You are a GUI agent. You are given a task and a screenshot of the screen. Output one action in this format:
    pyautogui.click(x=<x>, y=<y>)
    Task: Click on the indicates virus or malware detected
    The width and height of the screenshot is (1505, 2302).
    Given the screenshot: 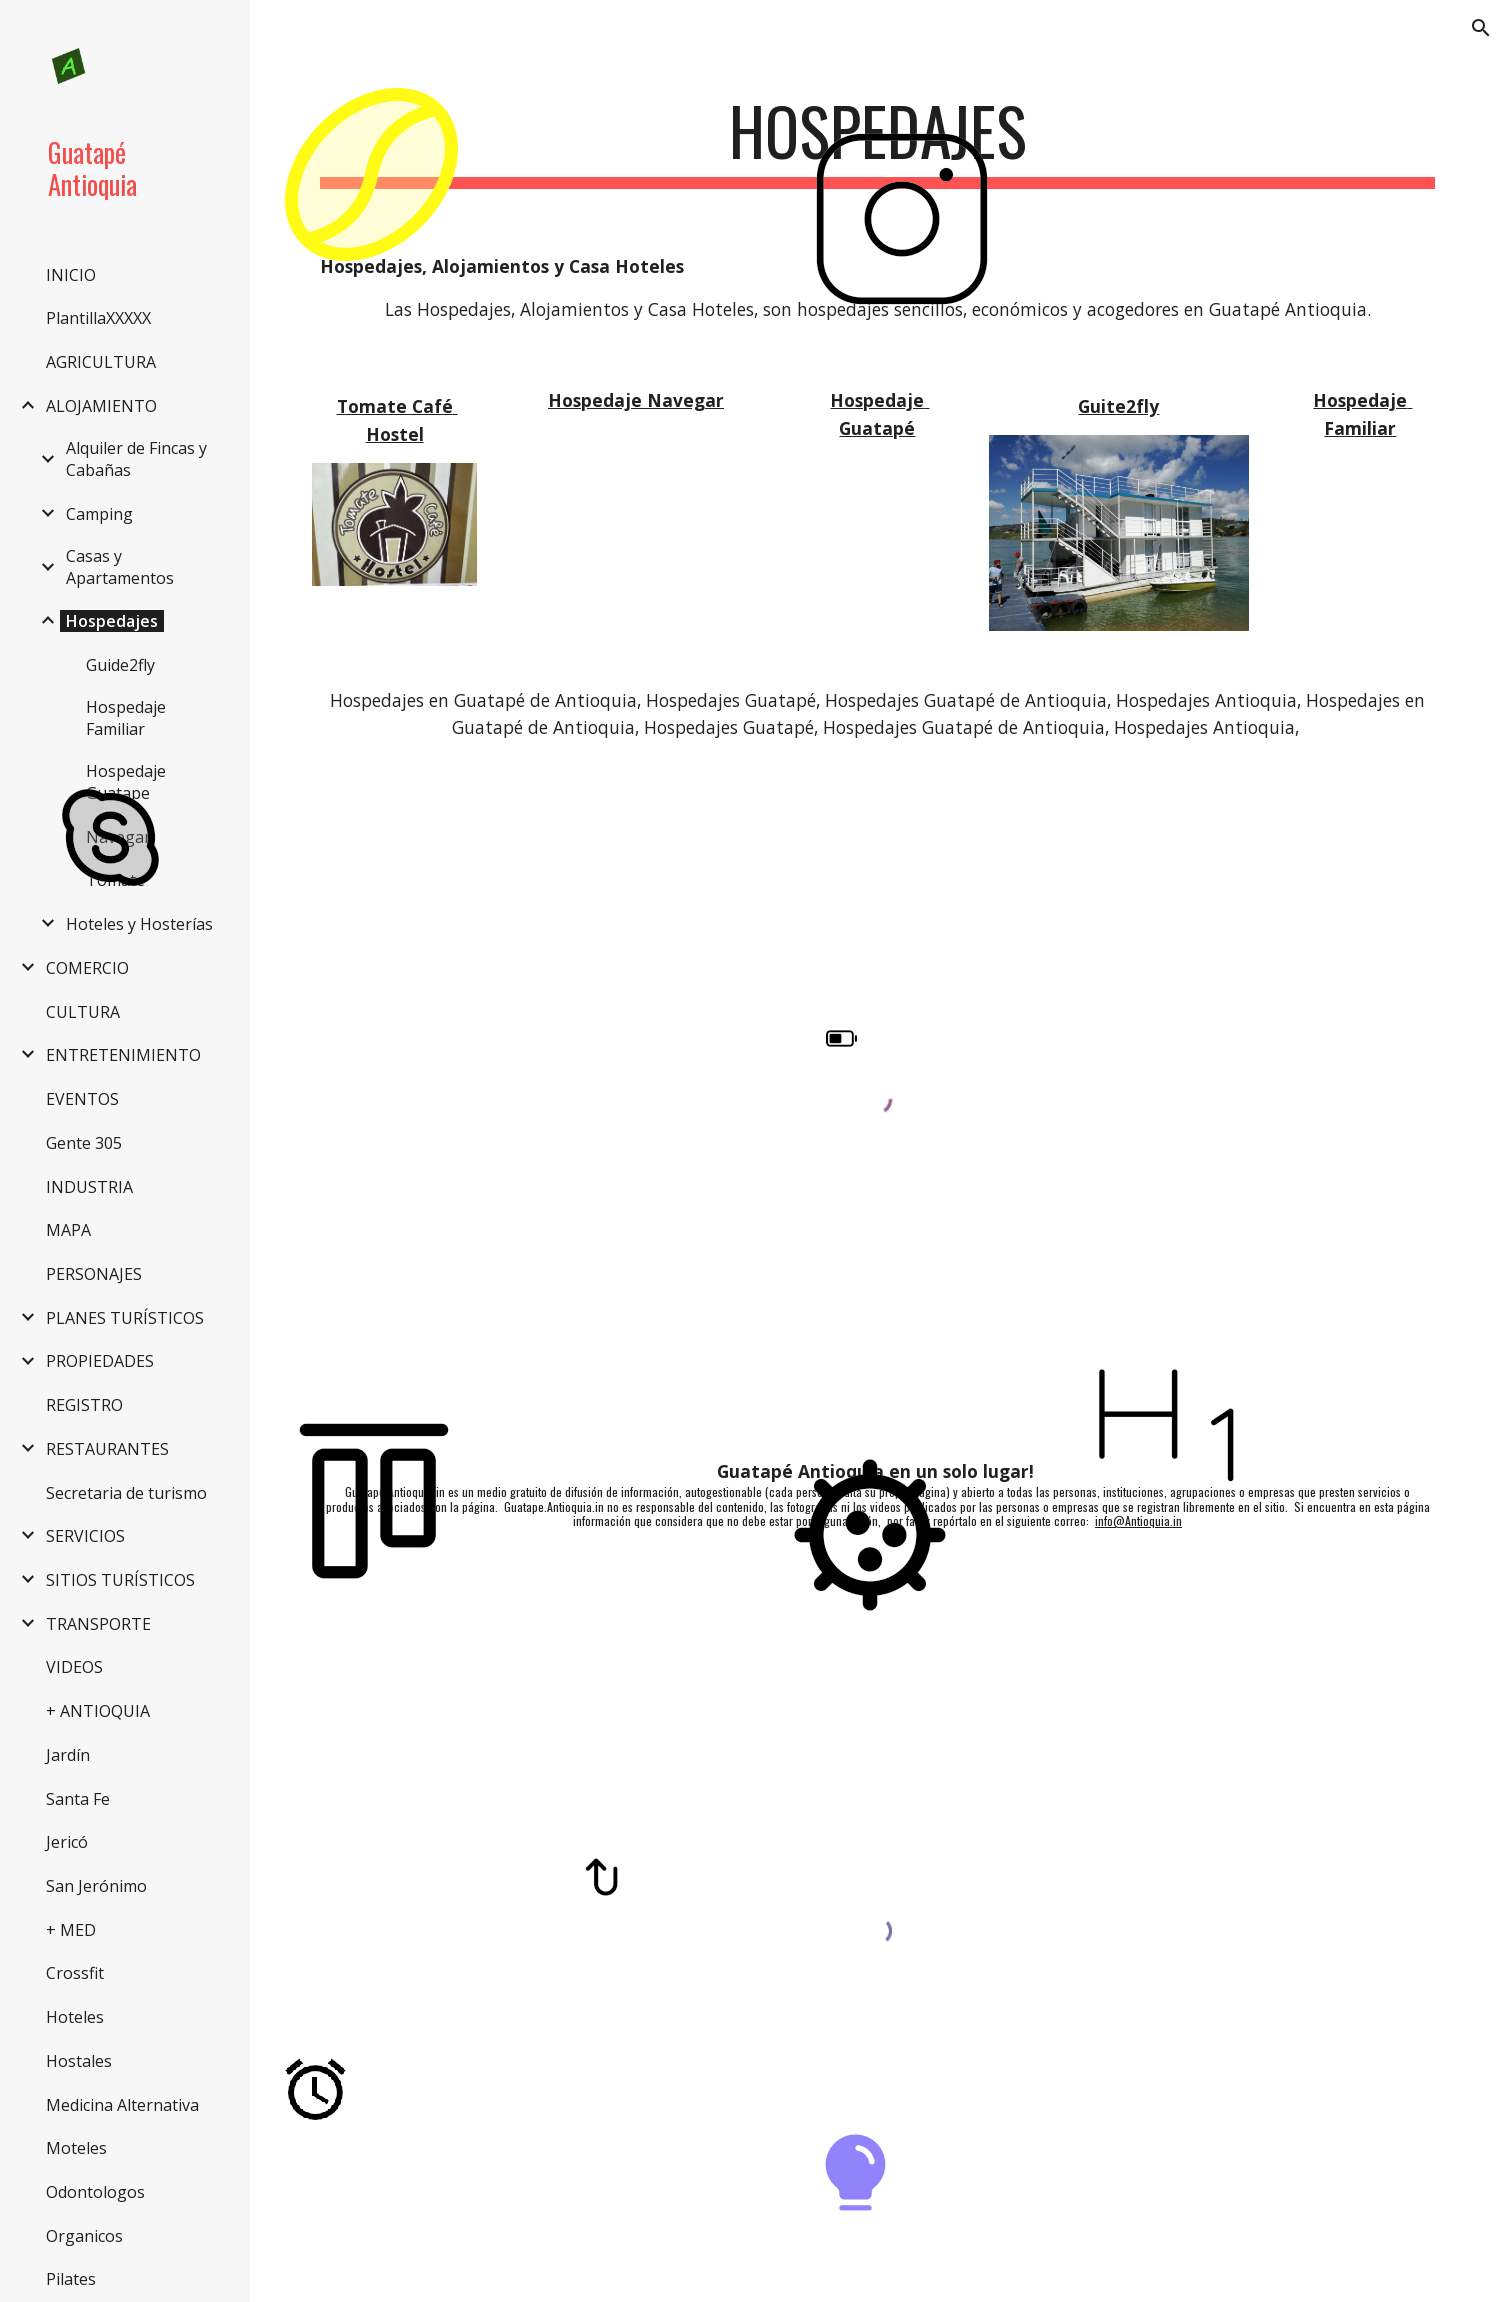 What is the action you would take?
    pyautogui.click(x=870, y=1535)
    